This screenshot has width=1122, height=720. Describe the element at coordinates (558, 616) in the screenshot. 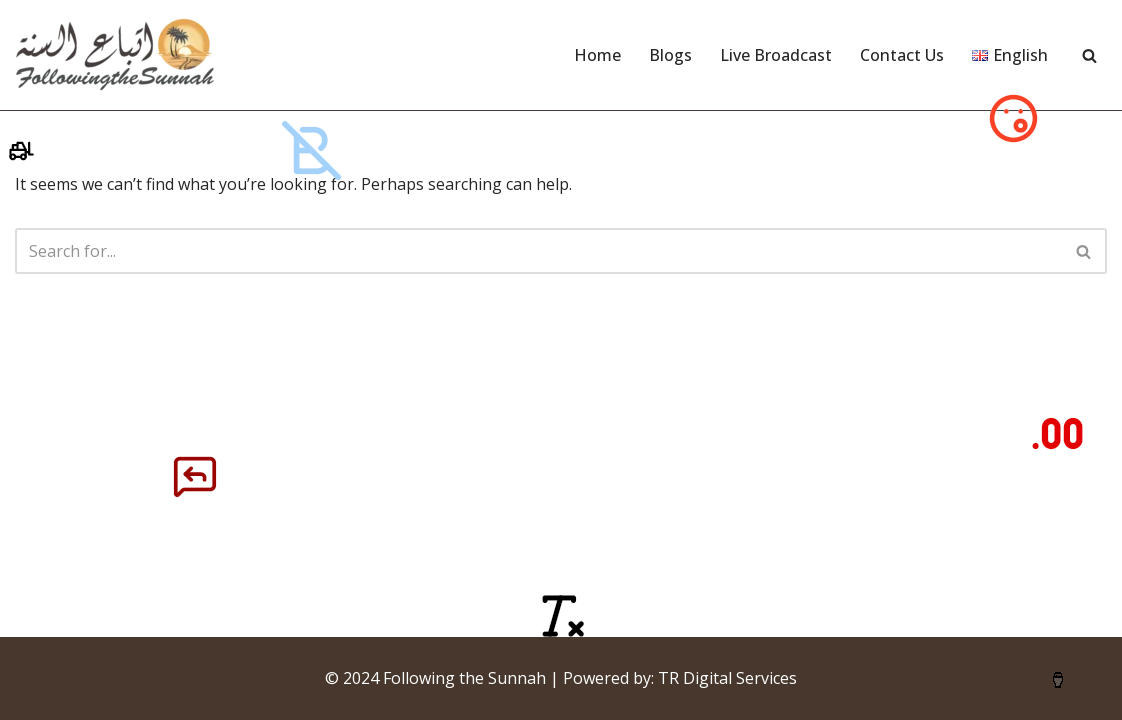

I see `clear text formatting` at that location.